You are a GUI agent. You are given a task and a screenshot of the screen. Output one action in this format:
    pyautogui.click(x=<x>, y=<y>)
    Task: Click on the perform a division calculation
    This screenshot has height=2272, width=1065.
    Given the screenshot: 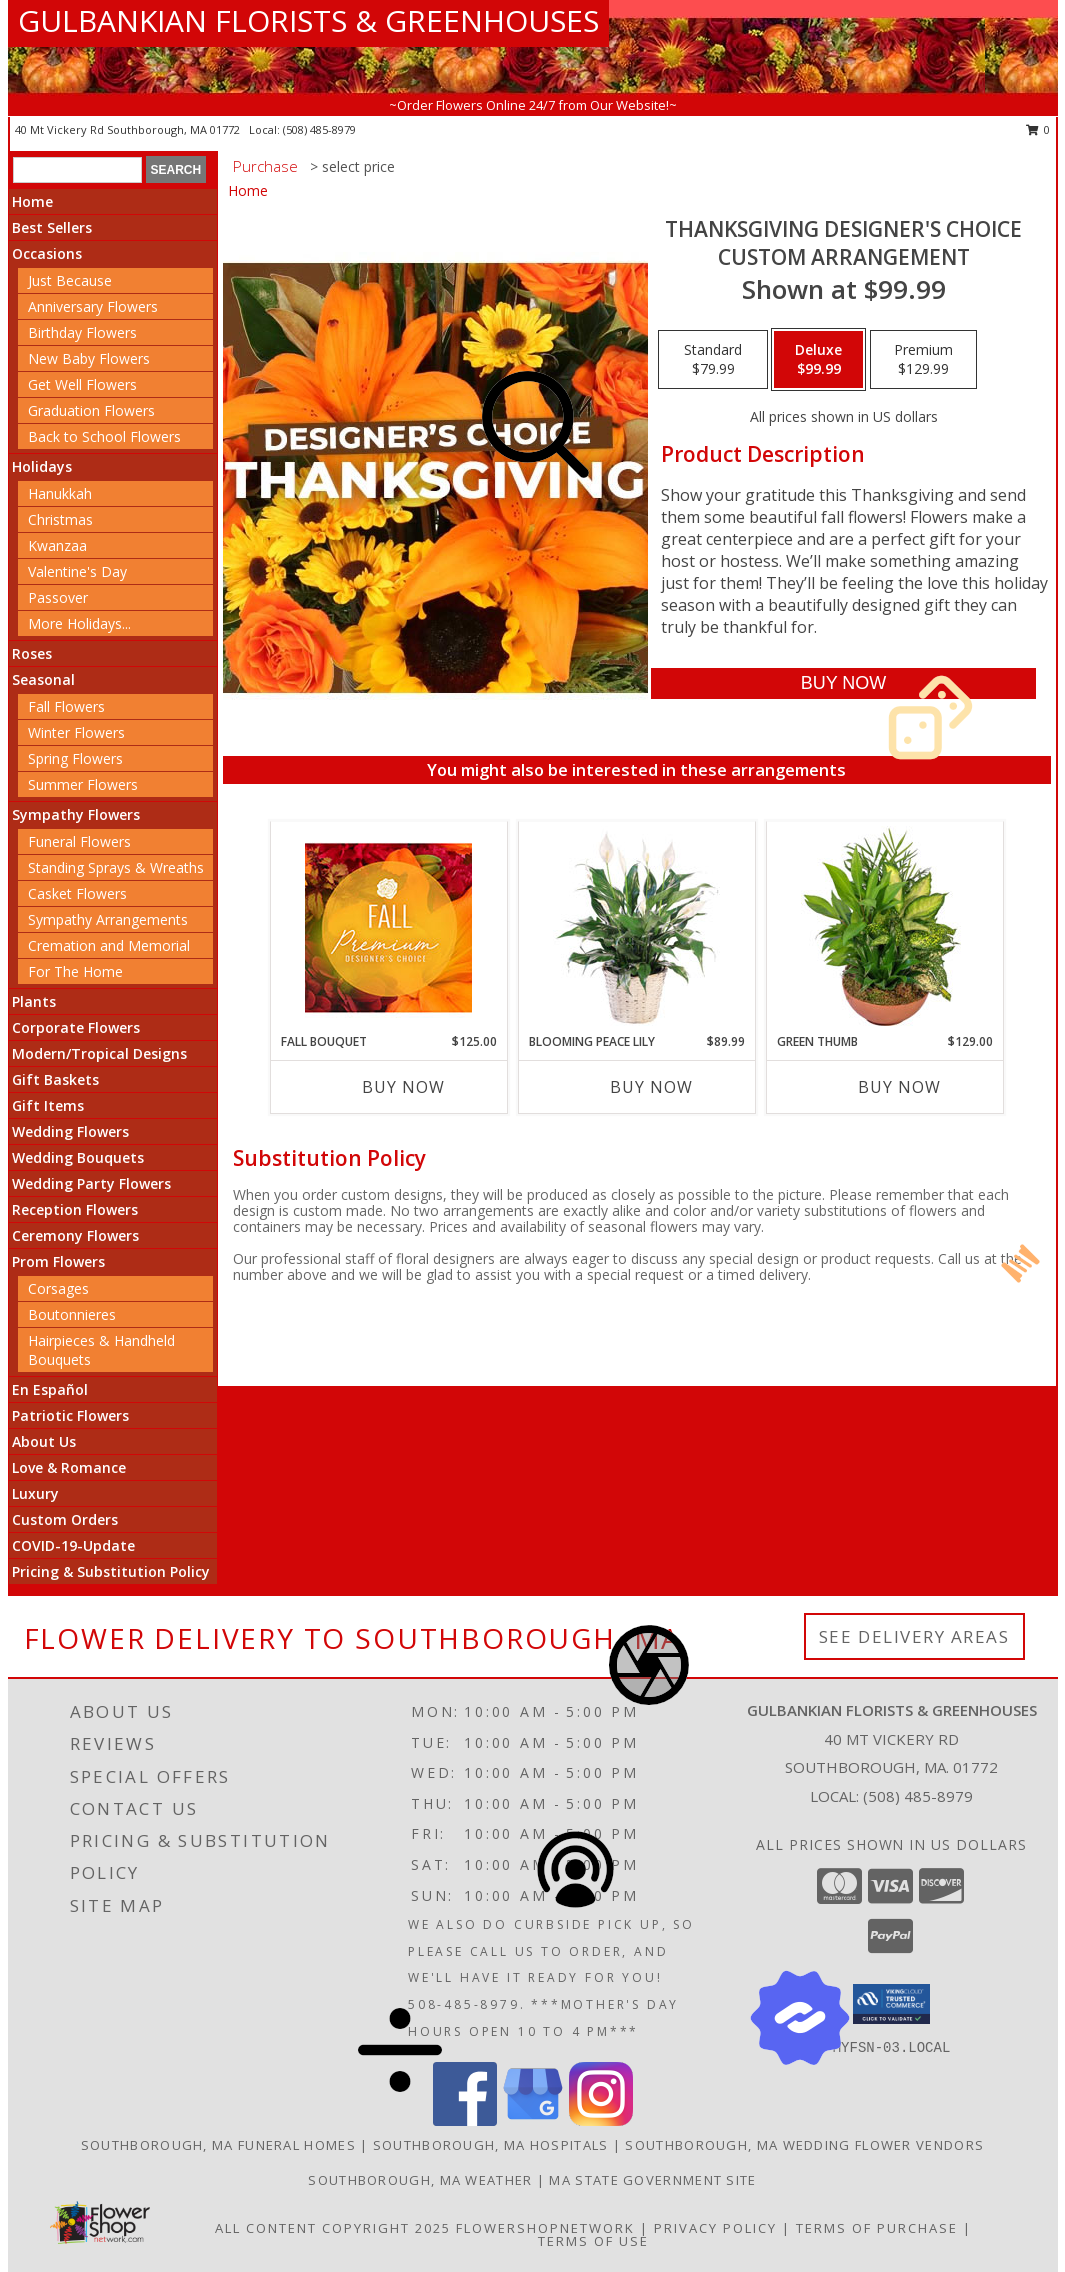 What is the action you would take?
    pyautogui.click(x=400, y=2050)
    